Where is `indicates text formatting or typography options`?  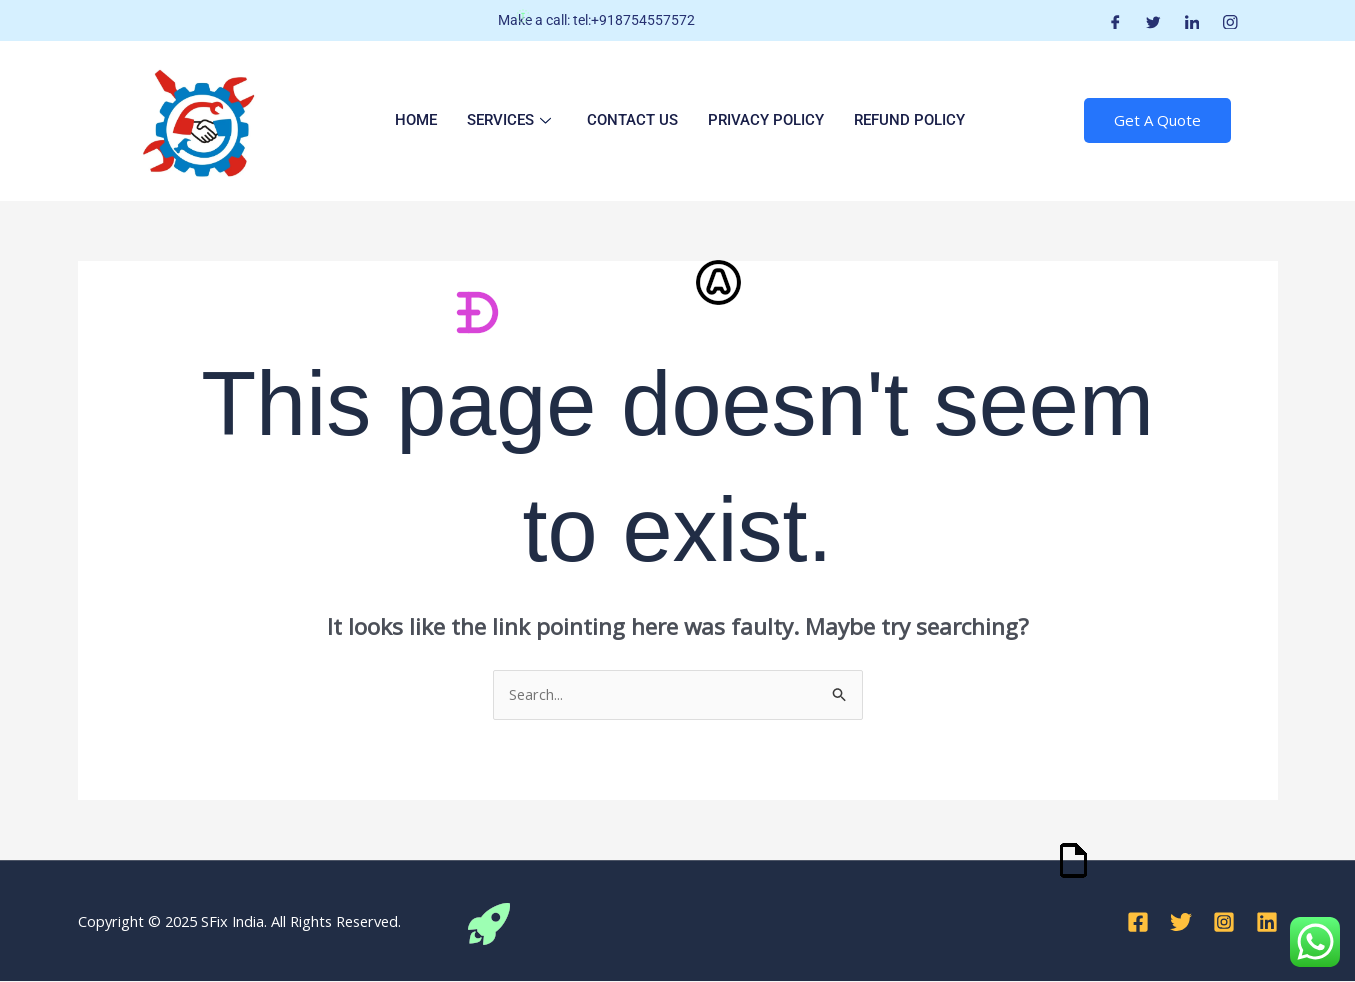 indicates text formatting or typography options is located at coordinates (523, 16).